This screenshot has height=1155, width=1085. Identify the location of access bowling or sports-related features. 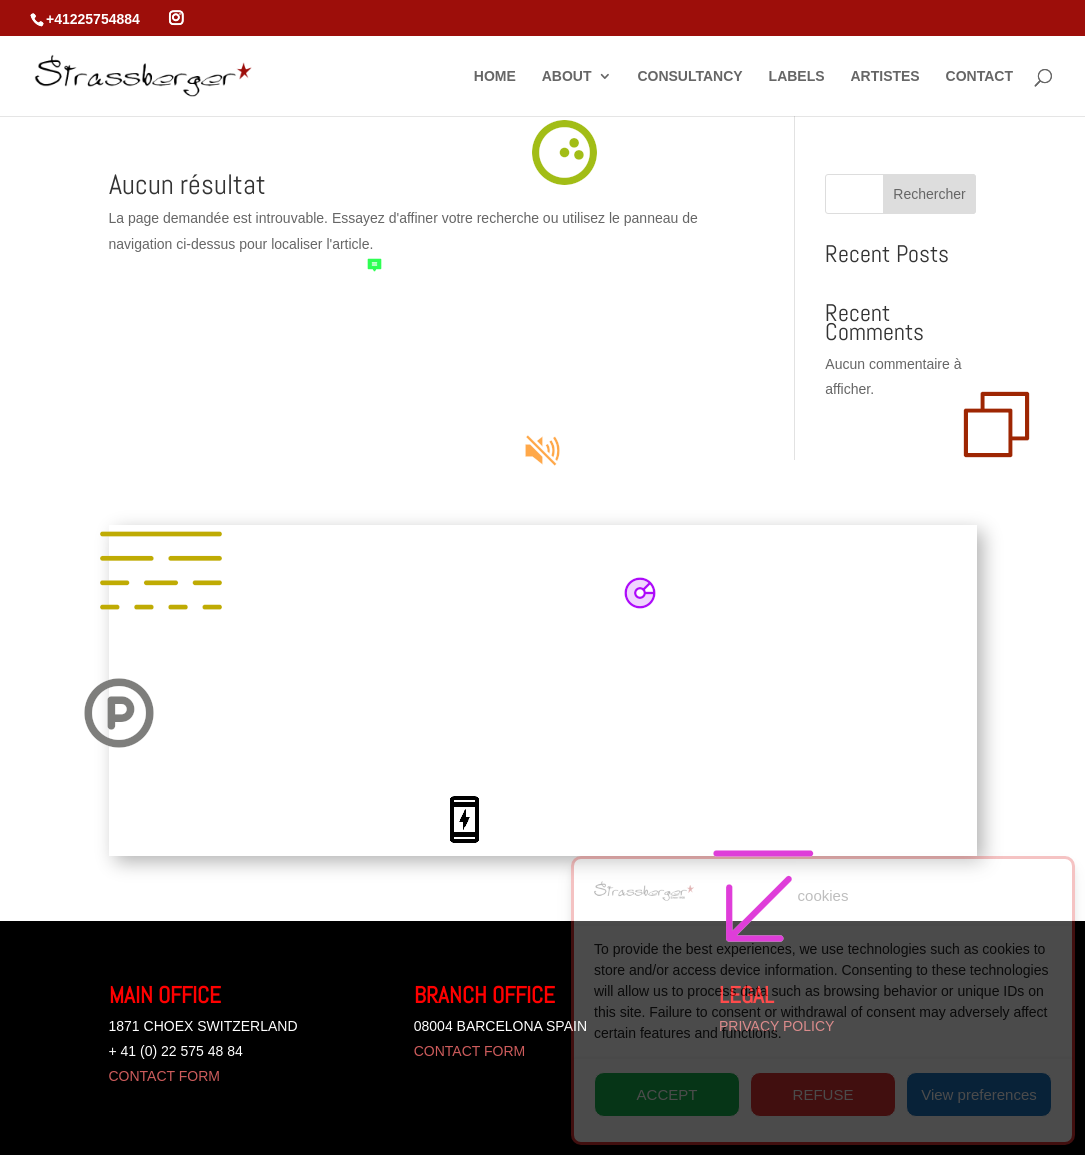
(564, 152).